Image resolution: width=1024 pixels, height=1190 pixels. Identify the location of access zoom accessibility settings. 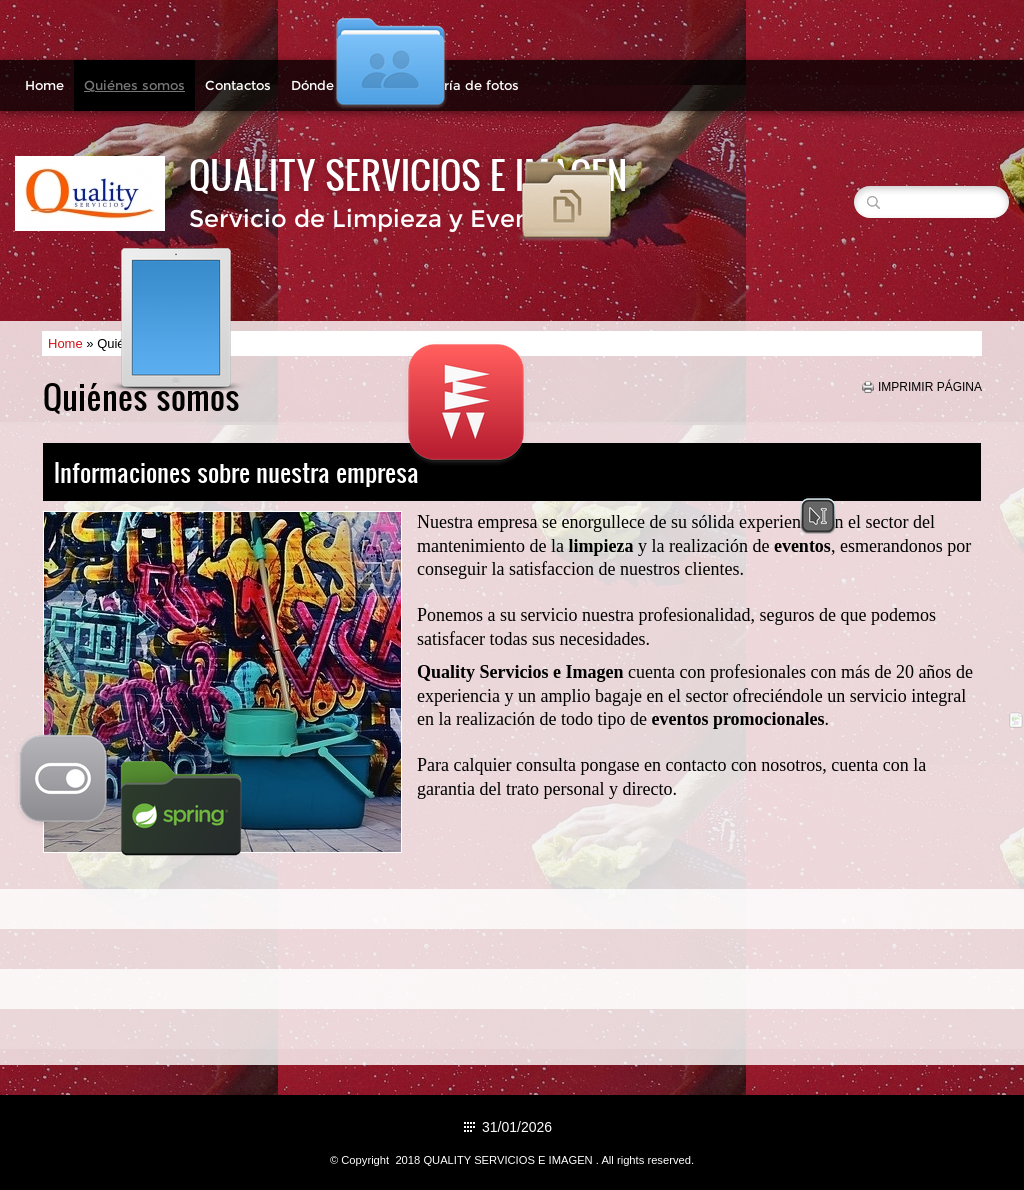
(63, 780).